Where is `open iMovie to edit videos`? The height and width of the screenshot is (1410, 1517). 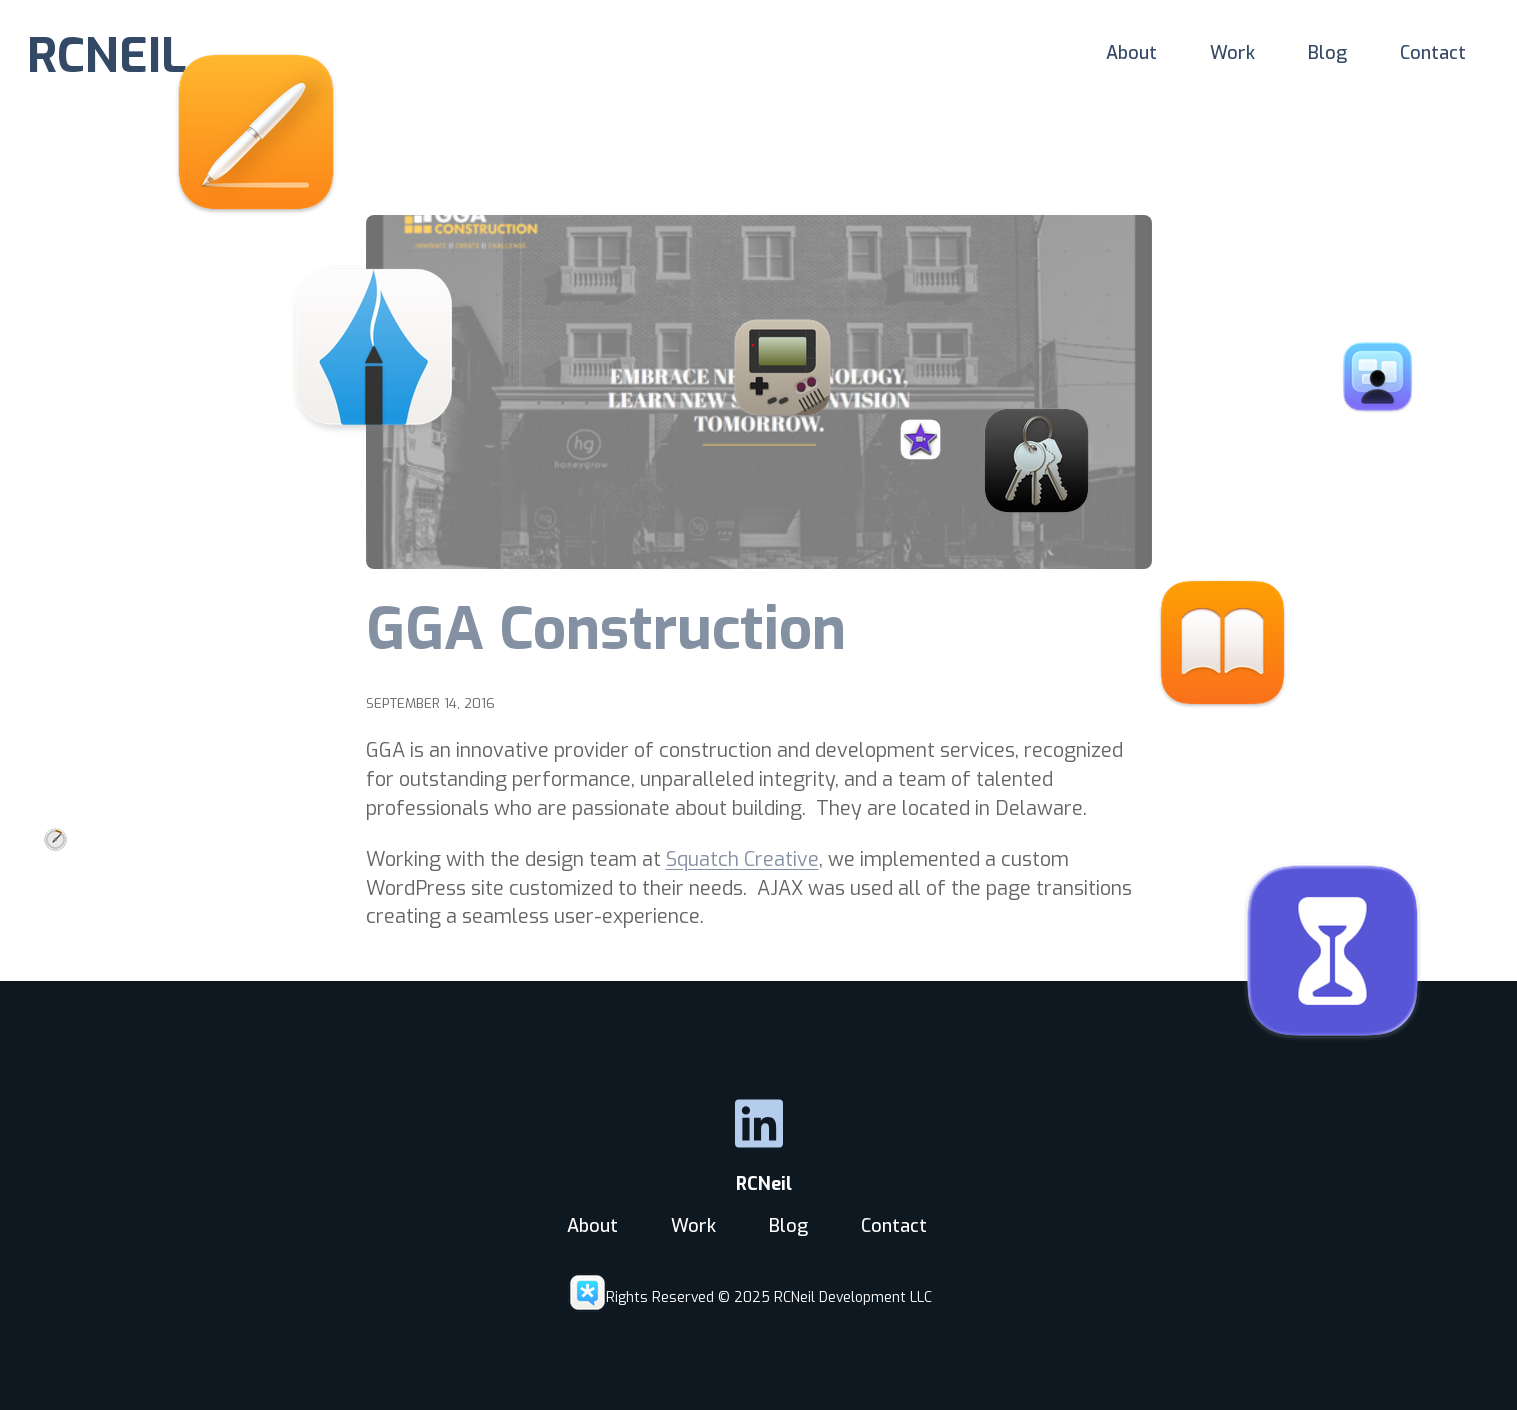 open iMovie to edit videos is located at coordinates (920, 439).